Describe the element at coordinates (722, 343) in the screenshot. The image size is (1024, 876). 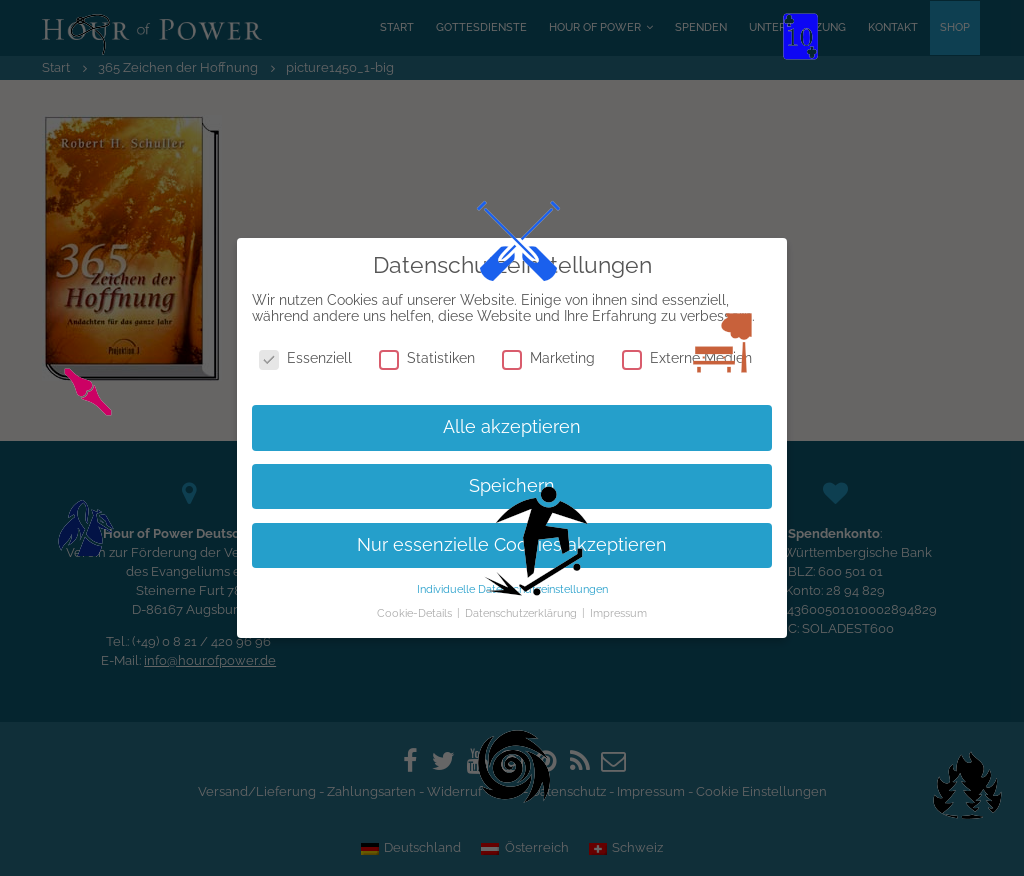
I see `find nearby parks or rest areas` at that location.